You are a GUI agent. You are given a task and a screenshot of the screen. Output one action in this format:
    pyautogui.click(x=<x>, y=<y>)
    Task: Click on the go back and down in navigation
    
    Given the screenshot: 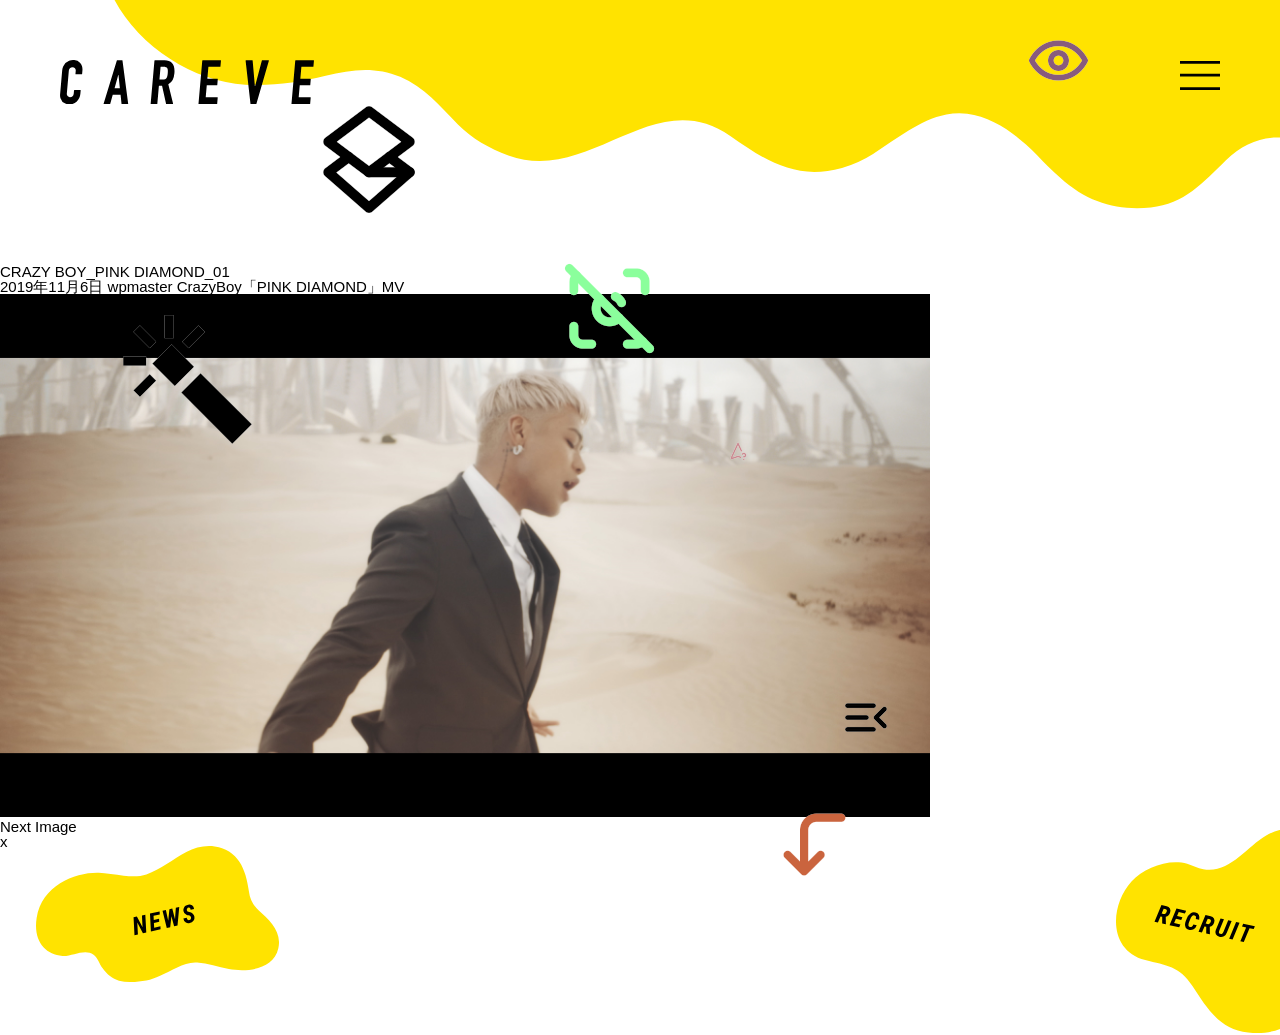 What is the action you would take?
    pyautogui.click(x=816, y=842)
    